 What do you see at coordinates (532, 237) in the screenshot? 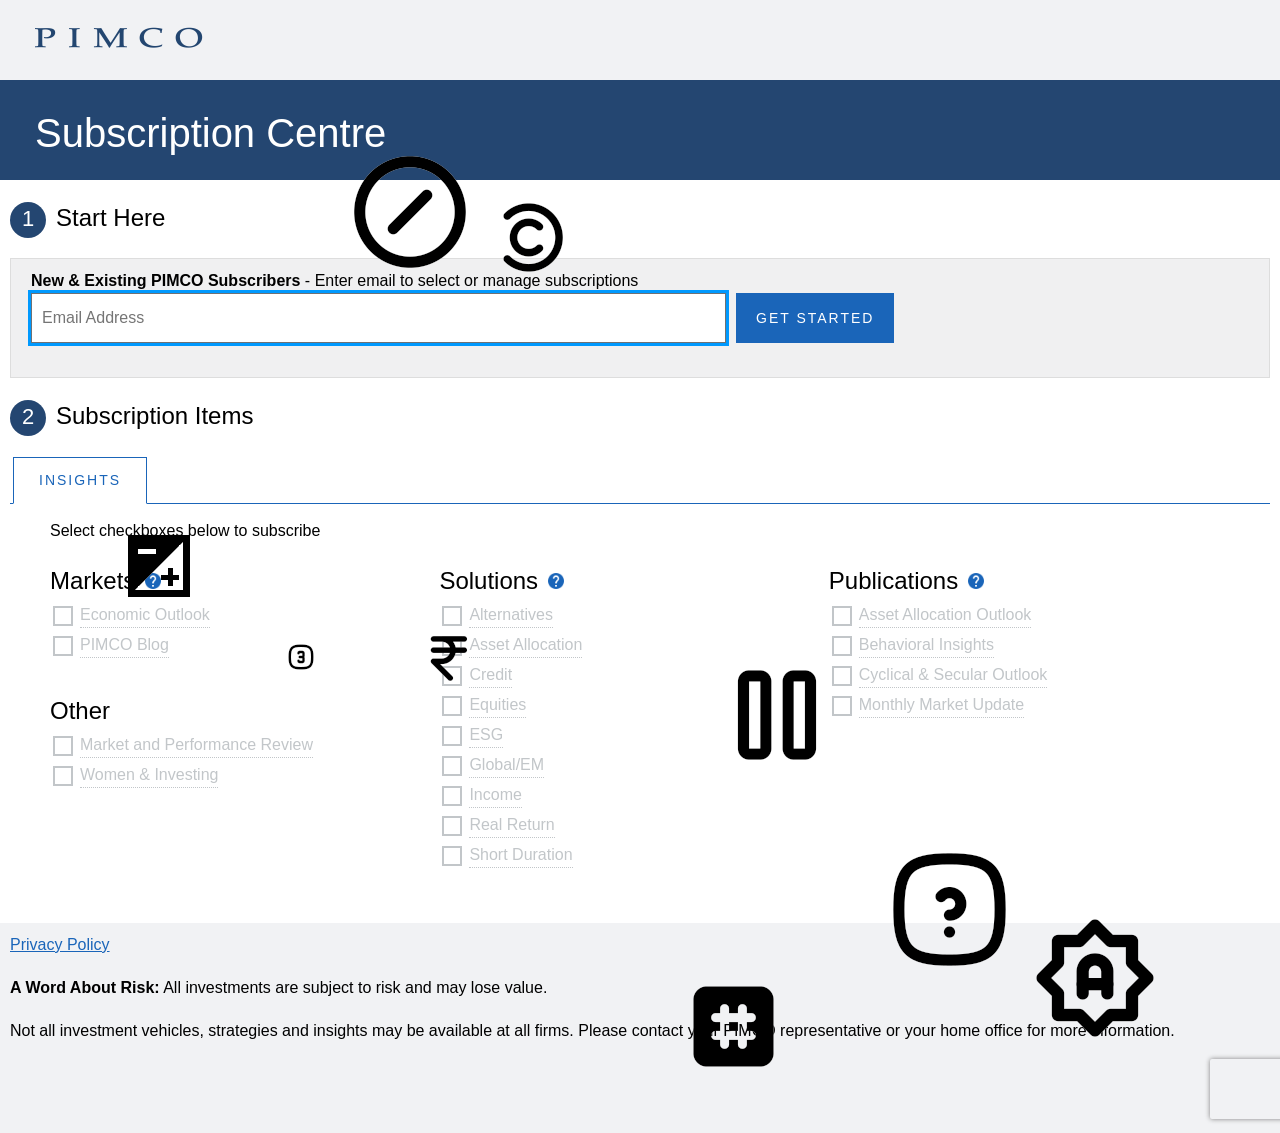
I see `comedy central brand logo` at bounding box center [532, 237].